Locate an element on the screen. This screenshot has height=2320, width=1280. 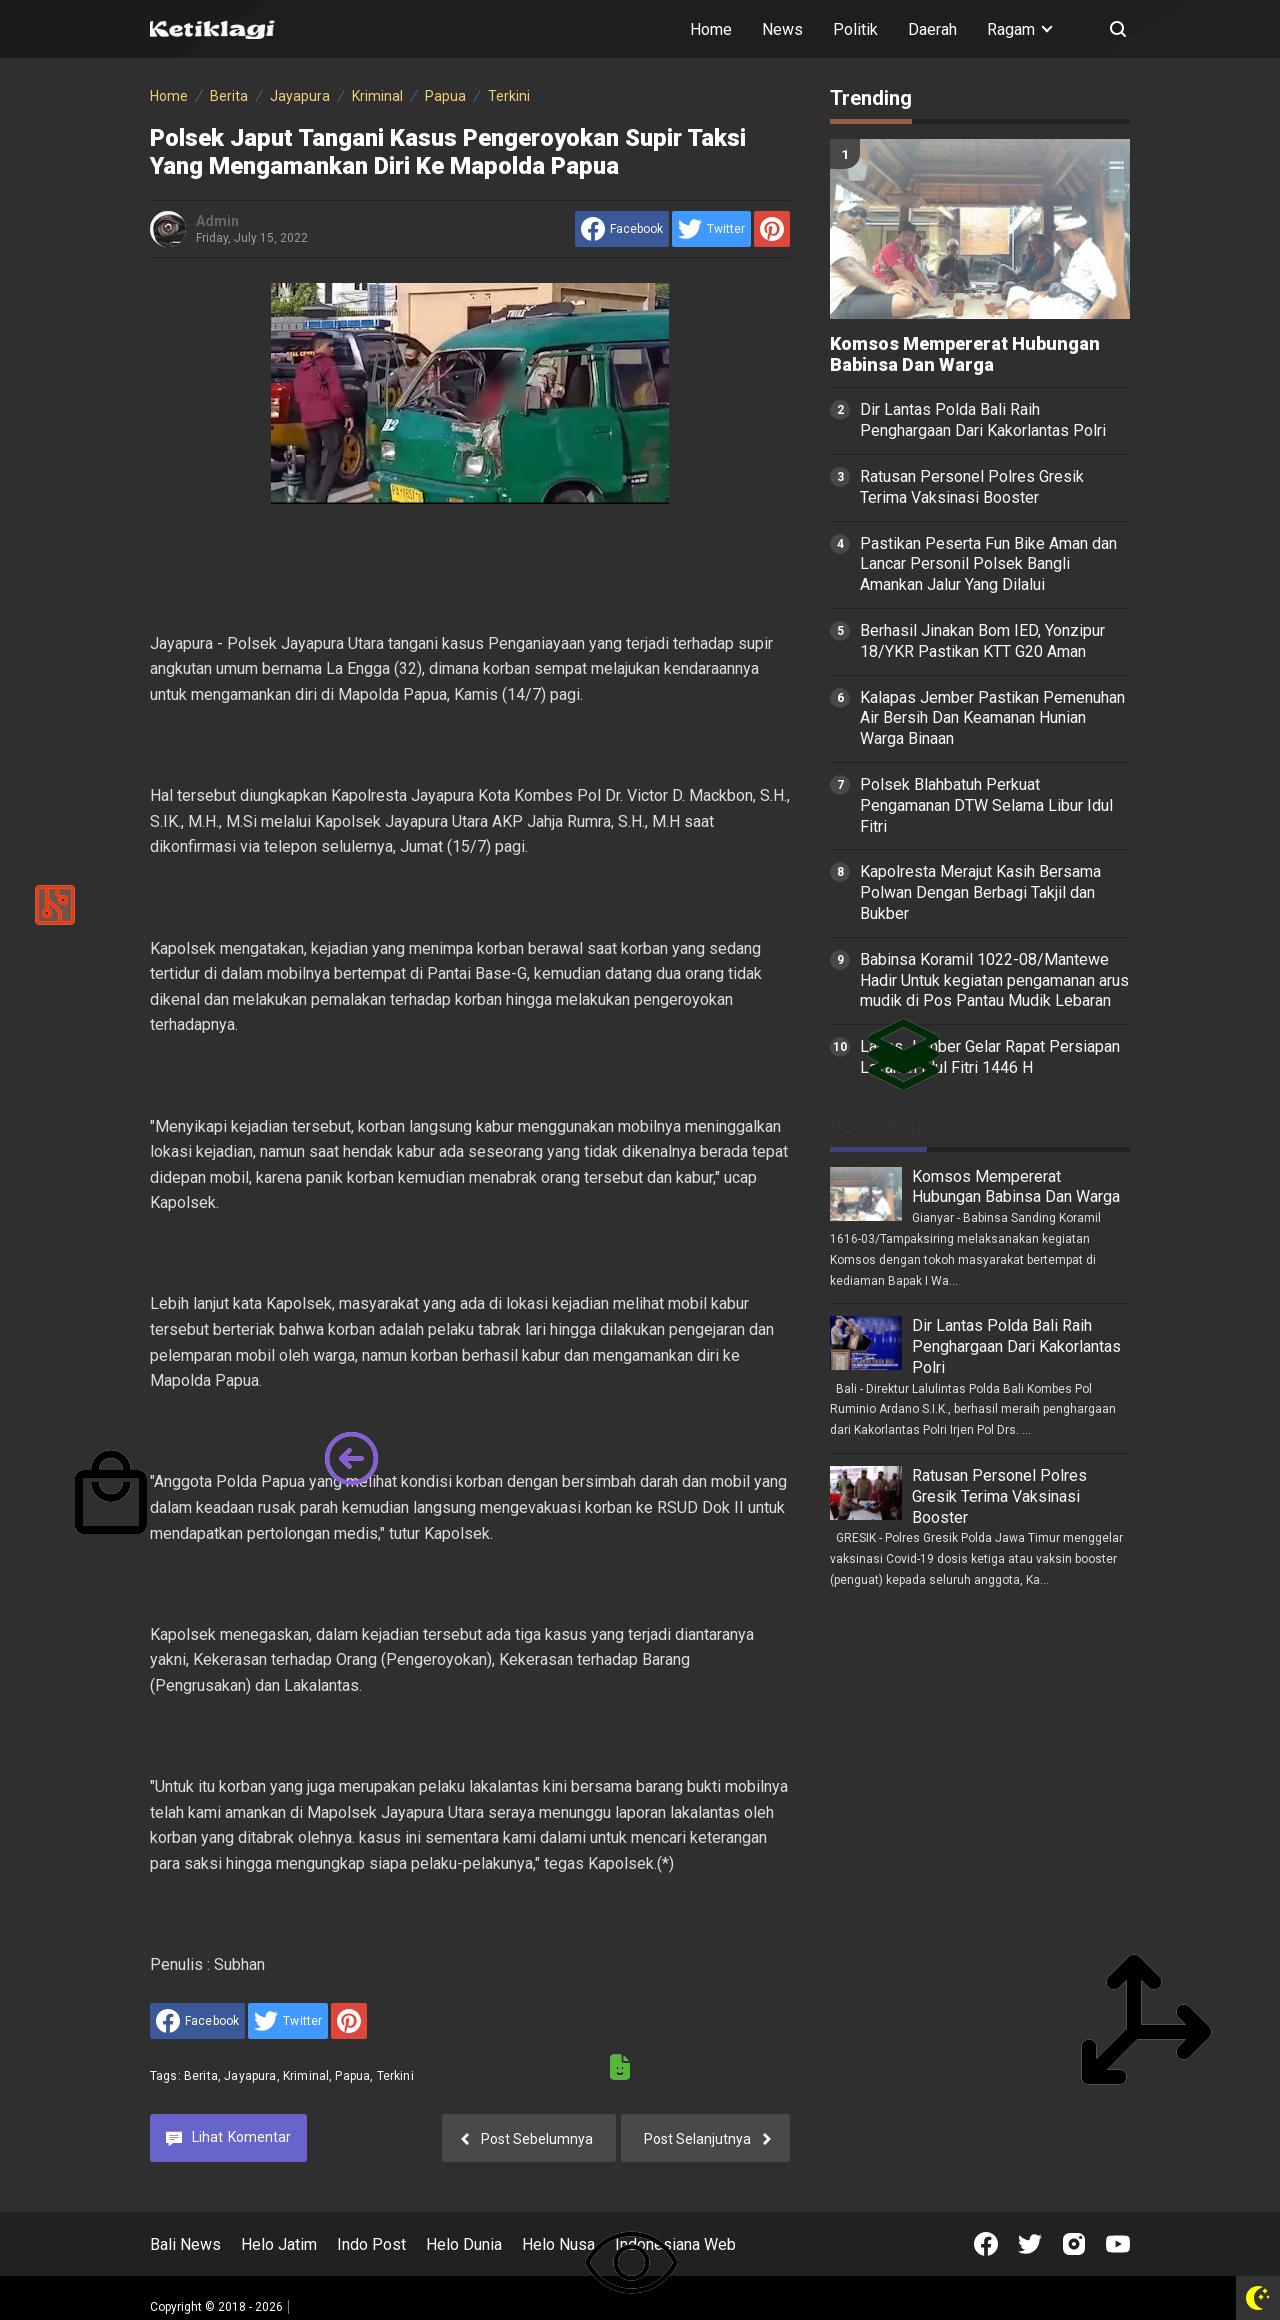
view middle layer in a stack is located at coordinates (903, 1054).